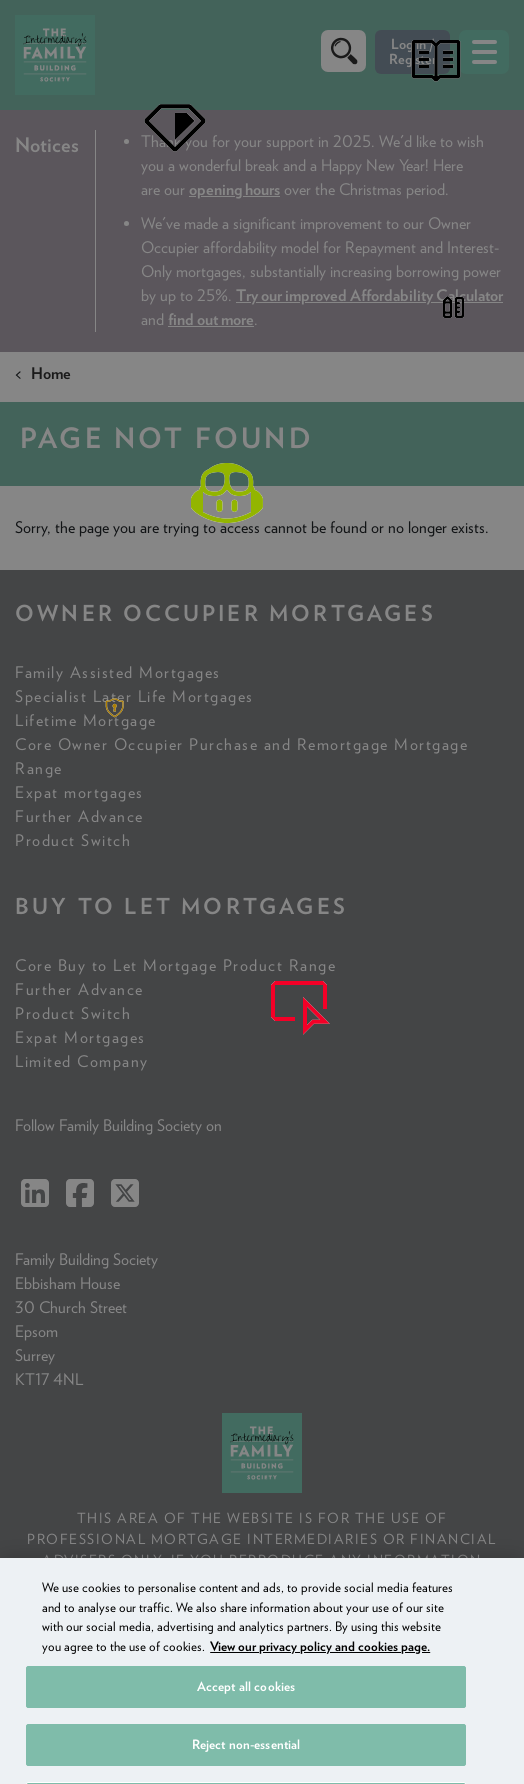 The height and width of the screenshot is (1784, 524). What do you see at coordinates (227, 493) in the screenshot?
I see `access GitHub Copilot AI assistant` at bounding box center [227, 493].